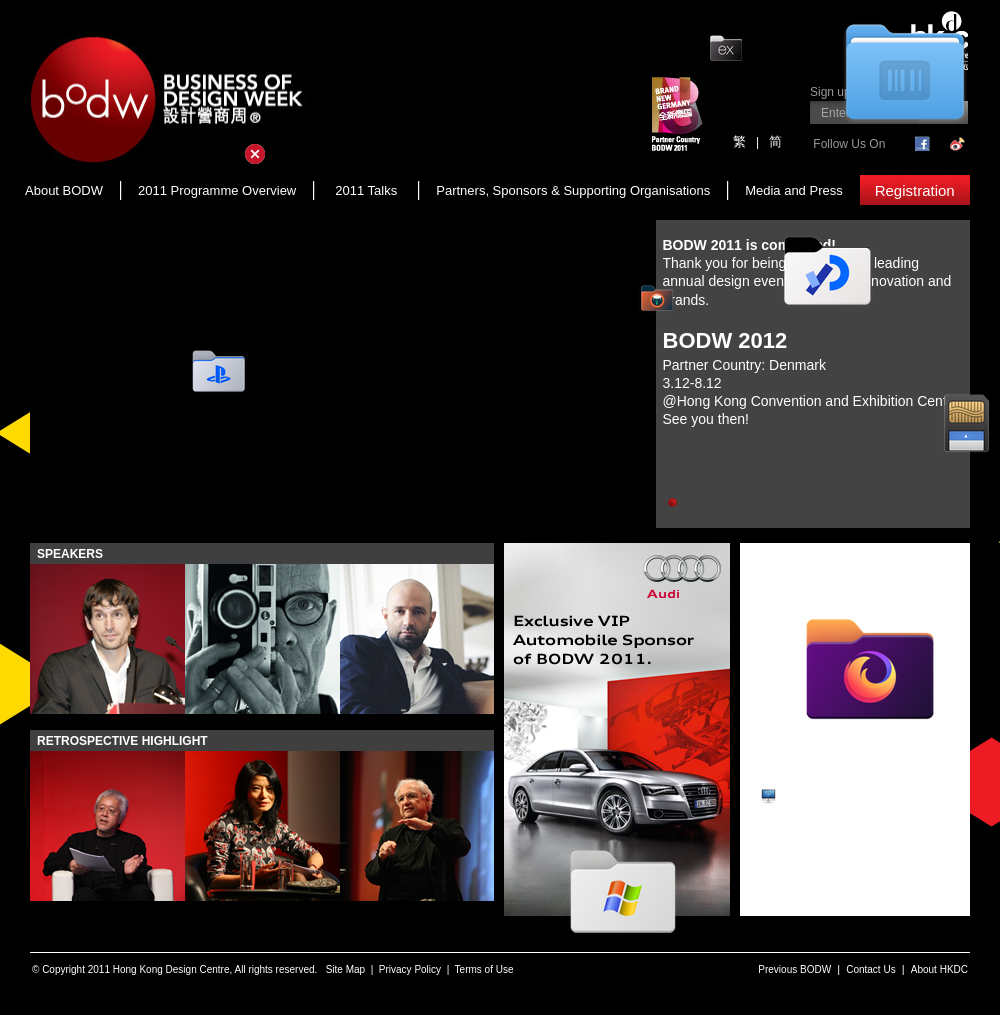  What do you see at coordinates (255, 154) in the screenshot?
I see `cancel or close the current action` at bounding box center [255, 154].